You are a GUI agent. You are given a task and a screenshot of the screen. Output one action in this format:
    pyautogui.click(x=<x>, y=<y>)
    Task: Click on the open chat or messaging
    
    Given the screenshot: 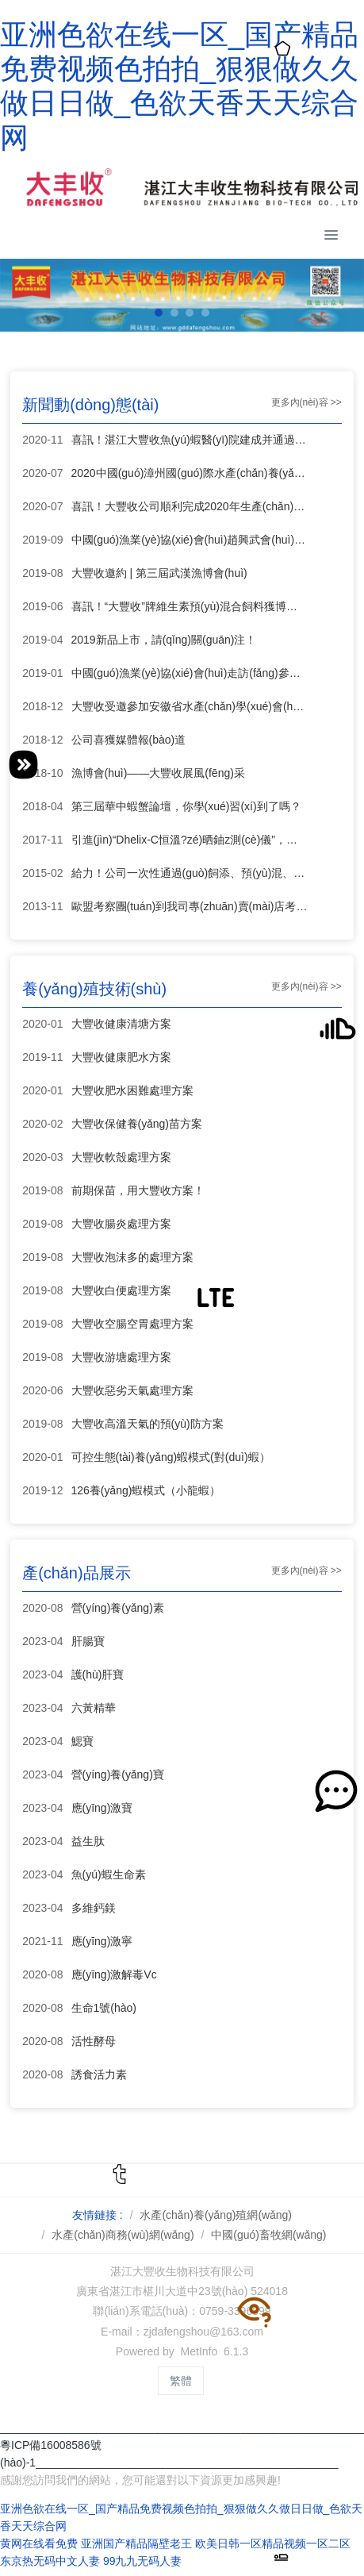 What is the action you would take?
    pyautogui.click(x=336, y=1791)
    